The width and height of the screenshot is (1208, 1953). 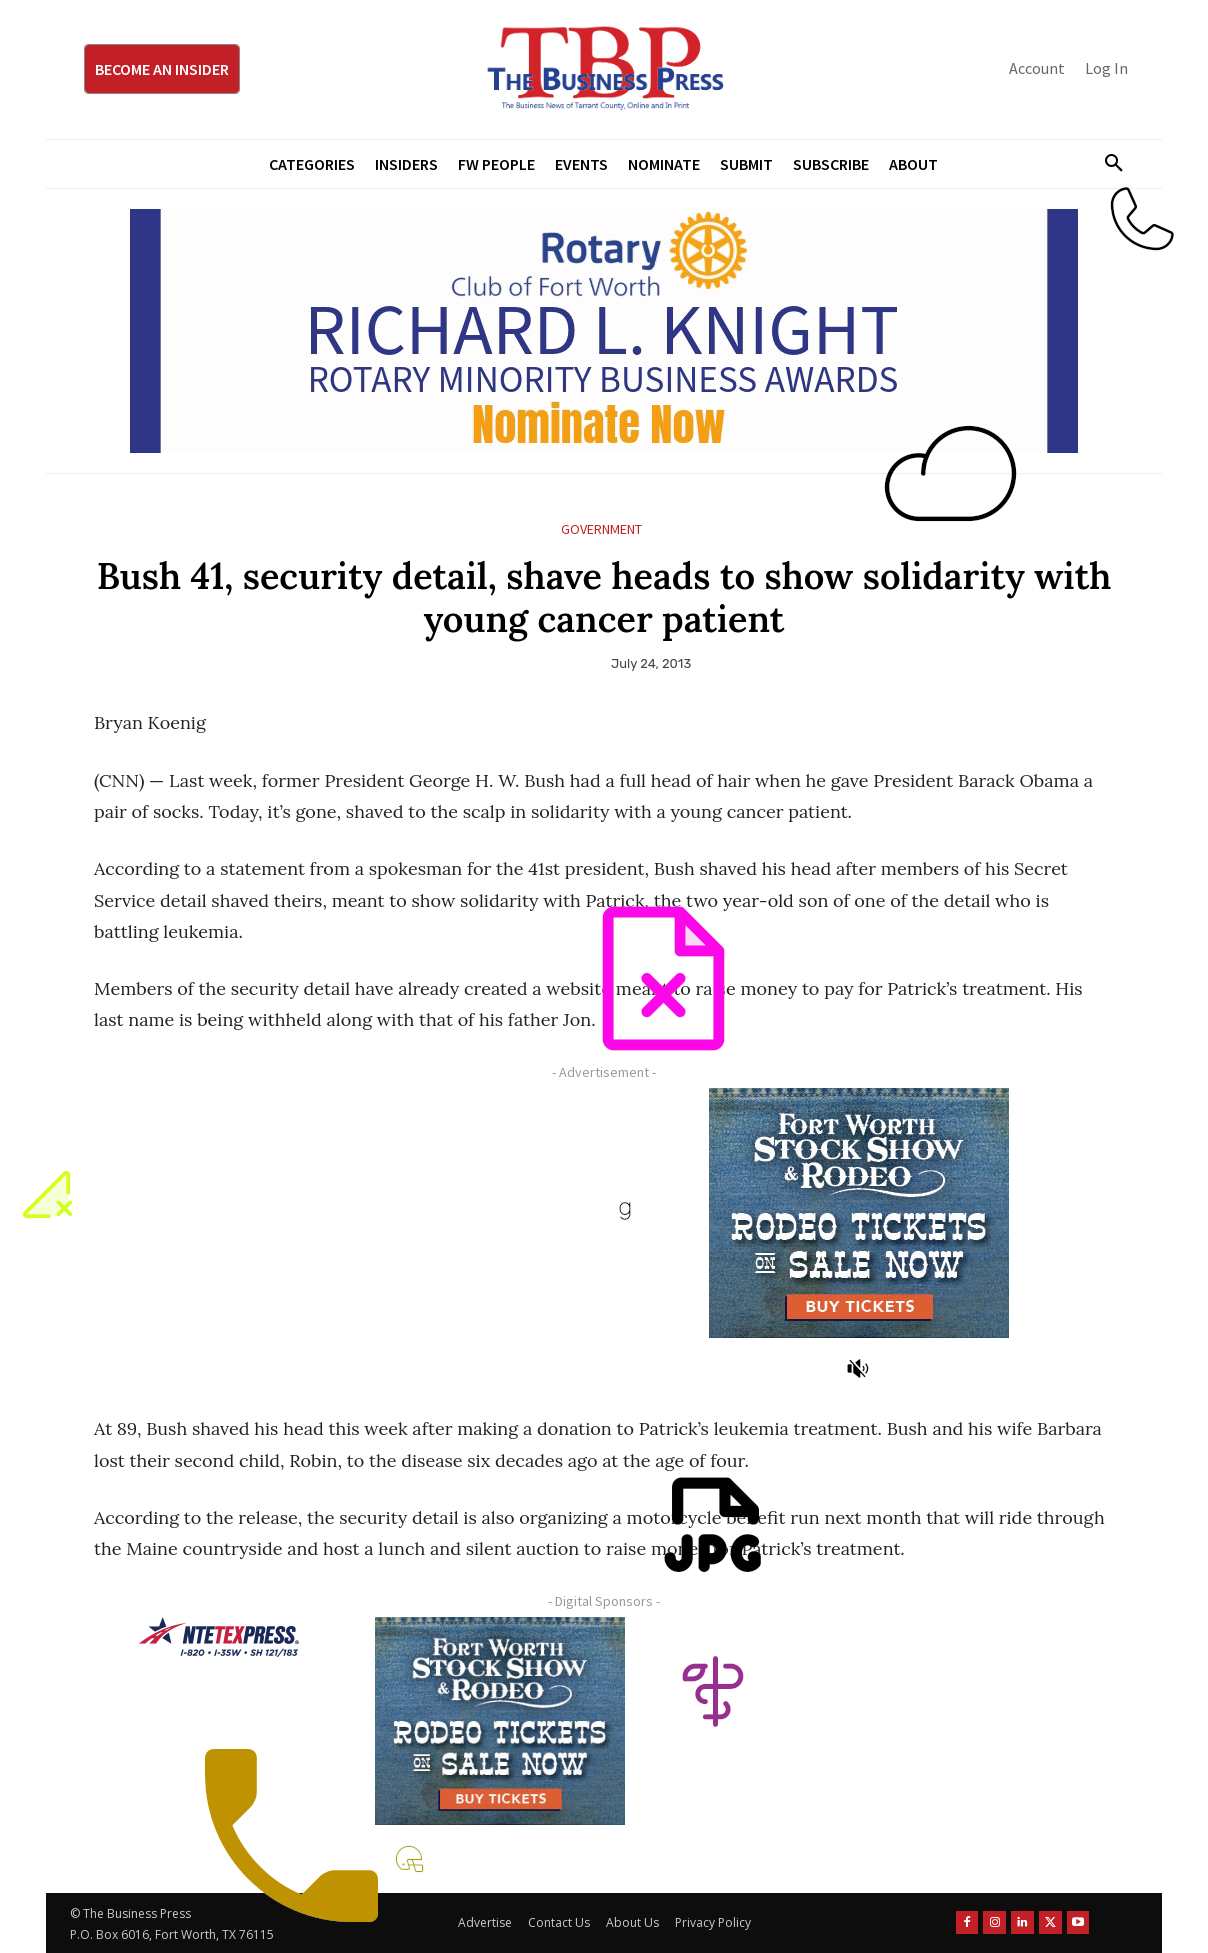 What do you see at coordinates (1141, 220) in the screenshot?
I see `make a phone call` at bounding box center [1141, 220].